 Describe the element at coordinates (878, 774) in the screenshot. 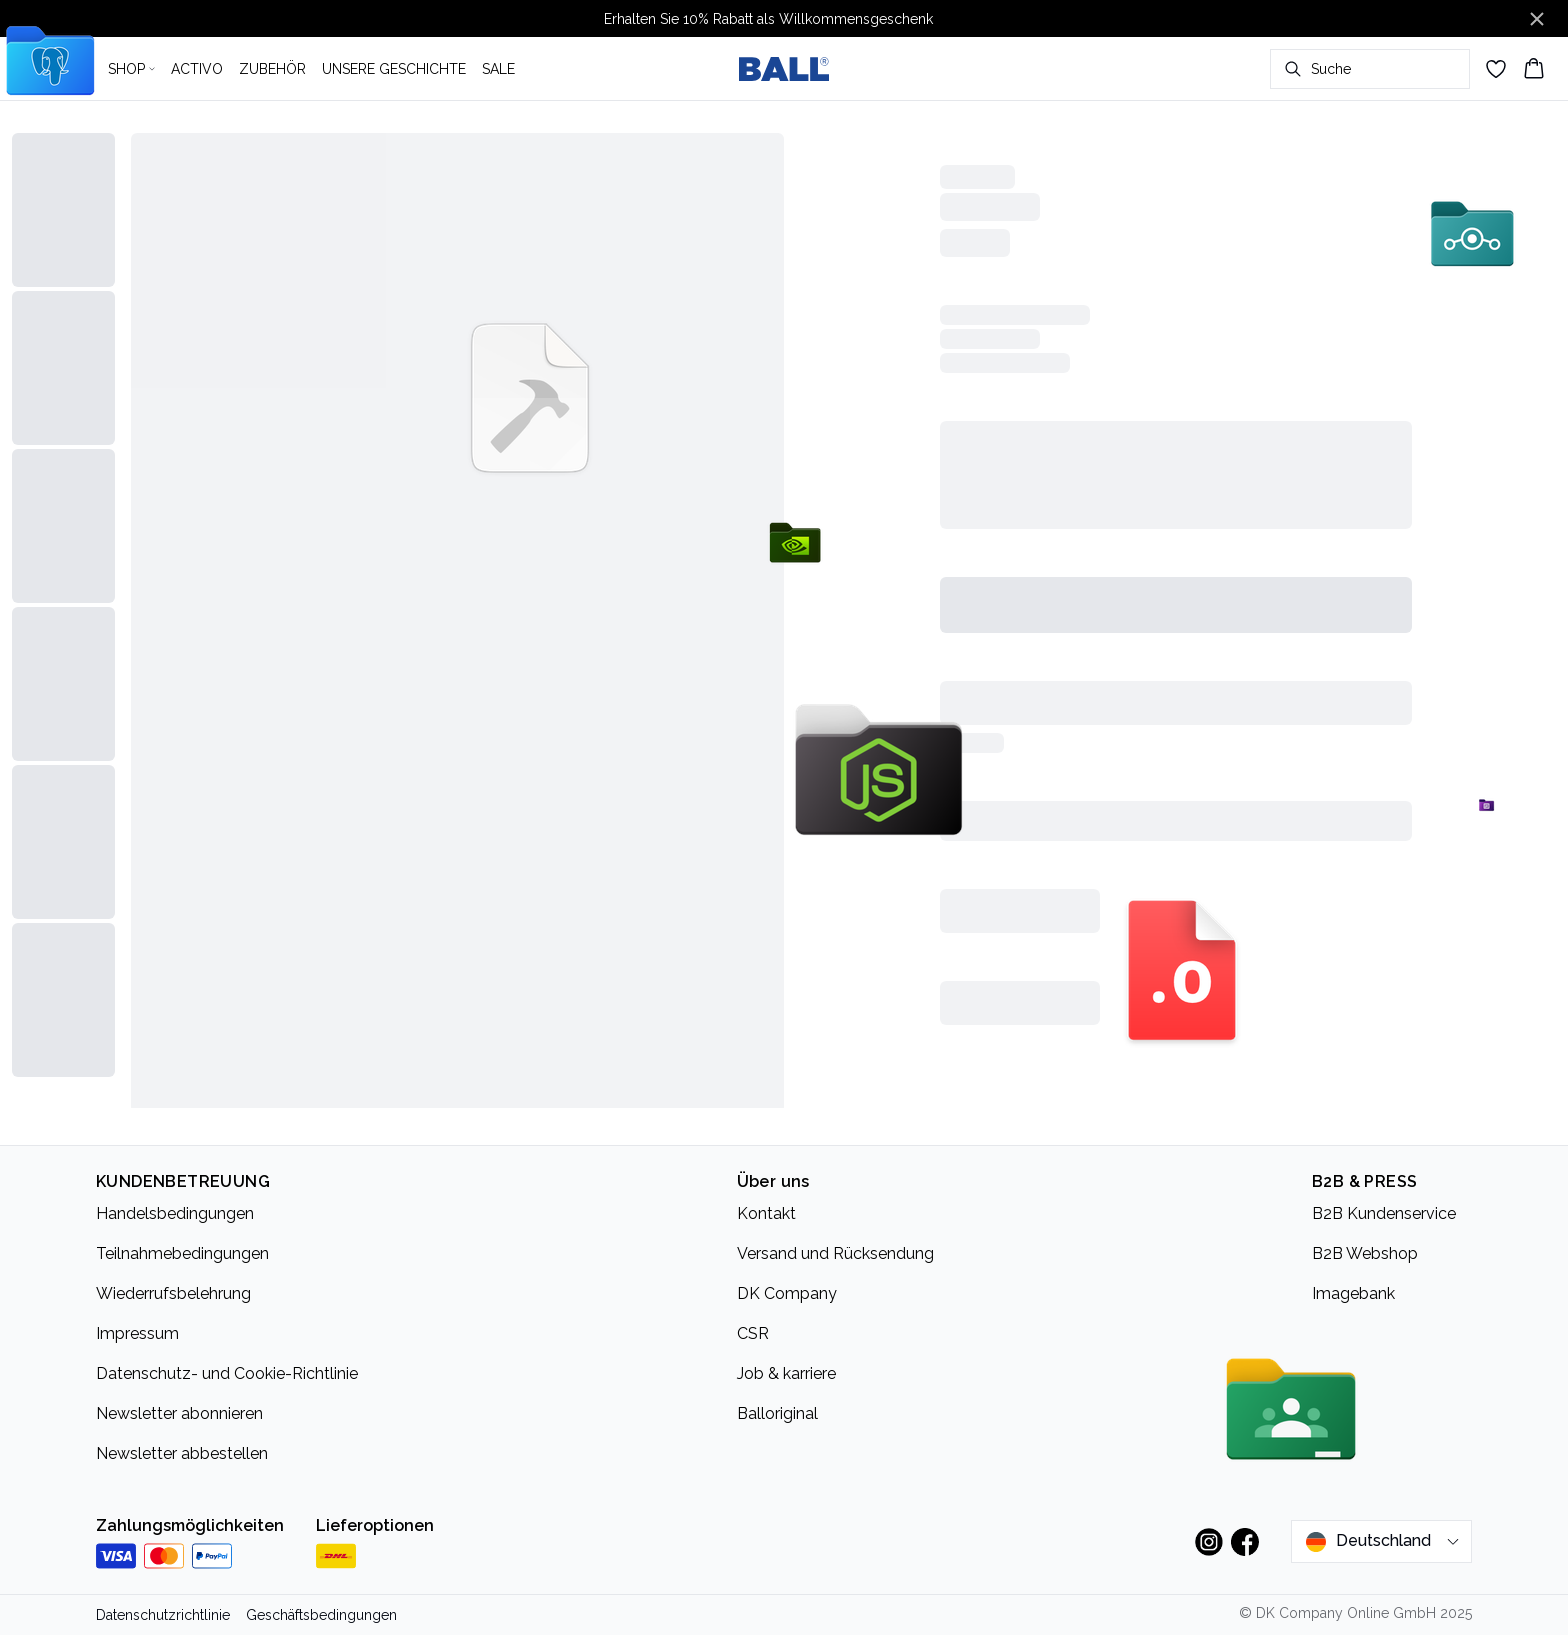

I see `folder containing node.js project files` at that location.